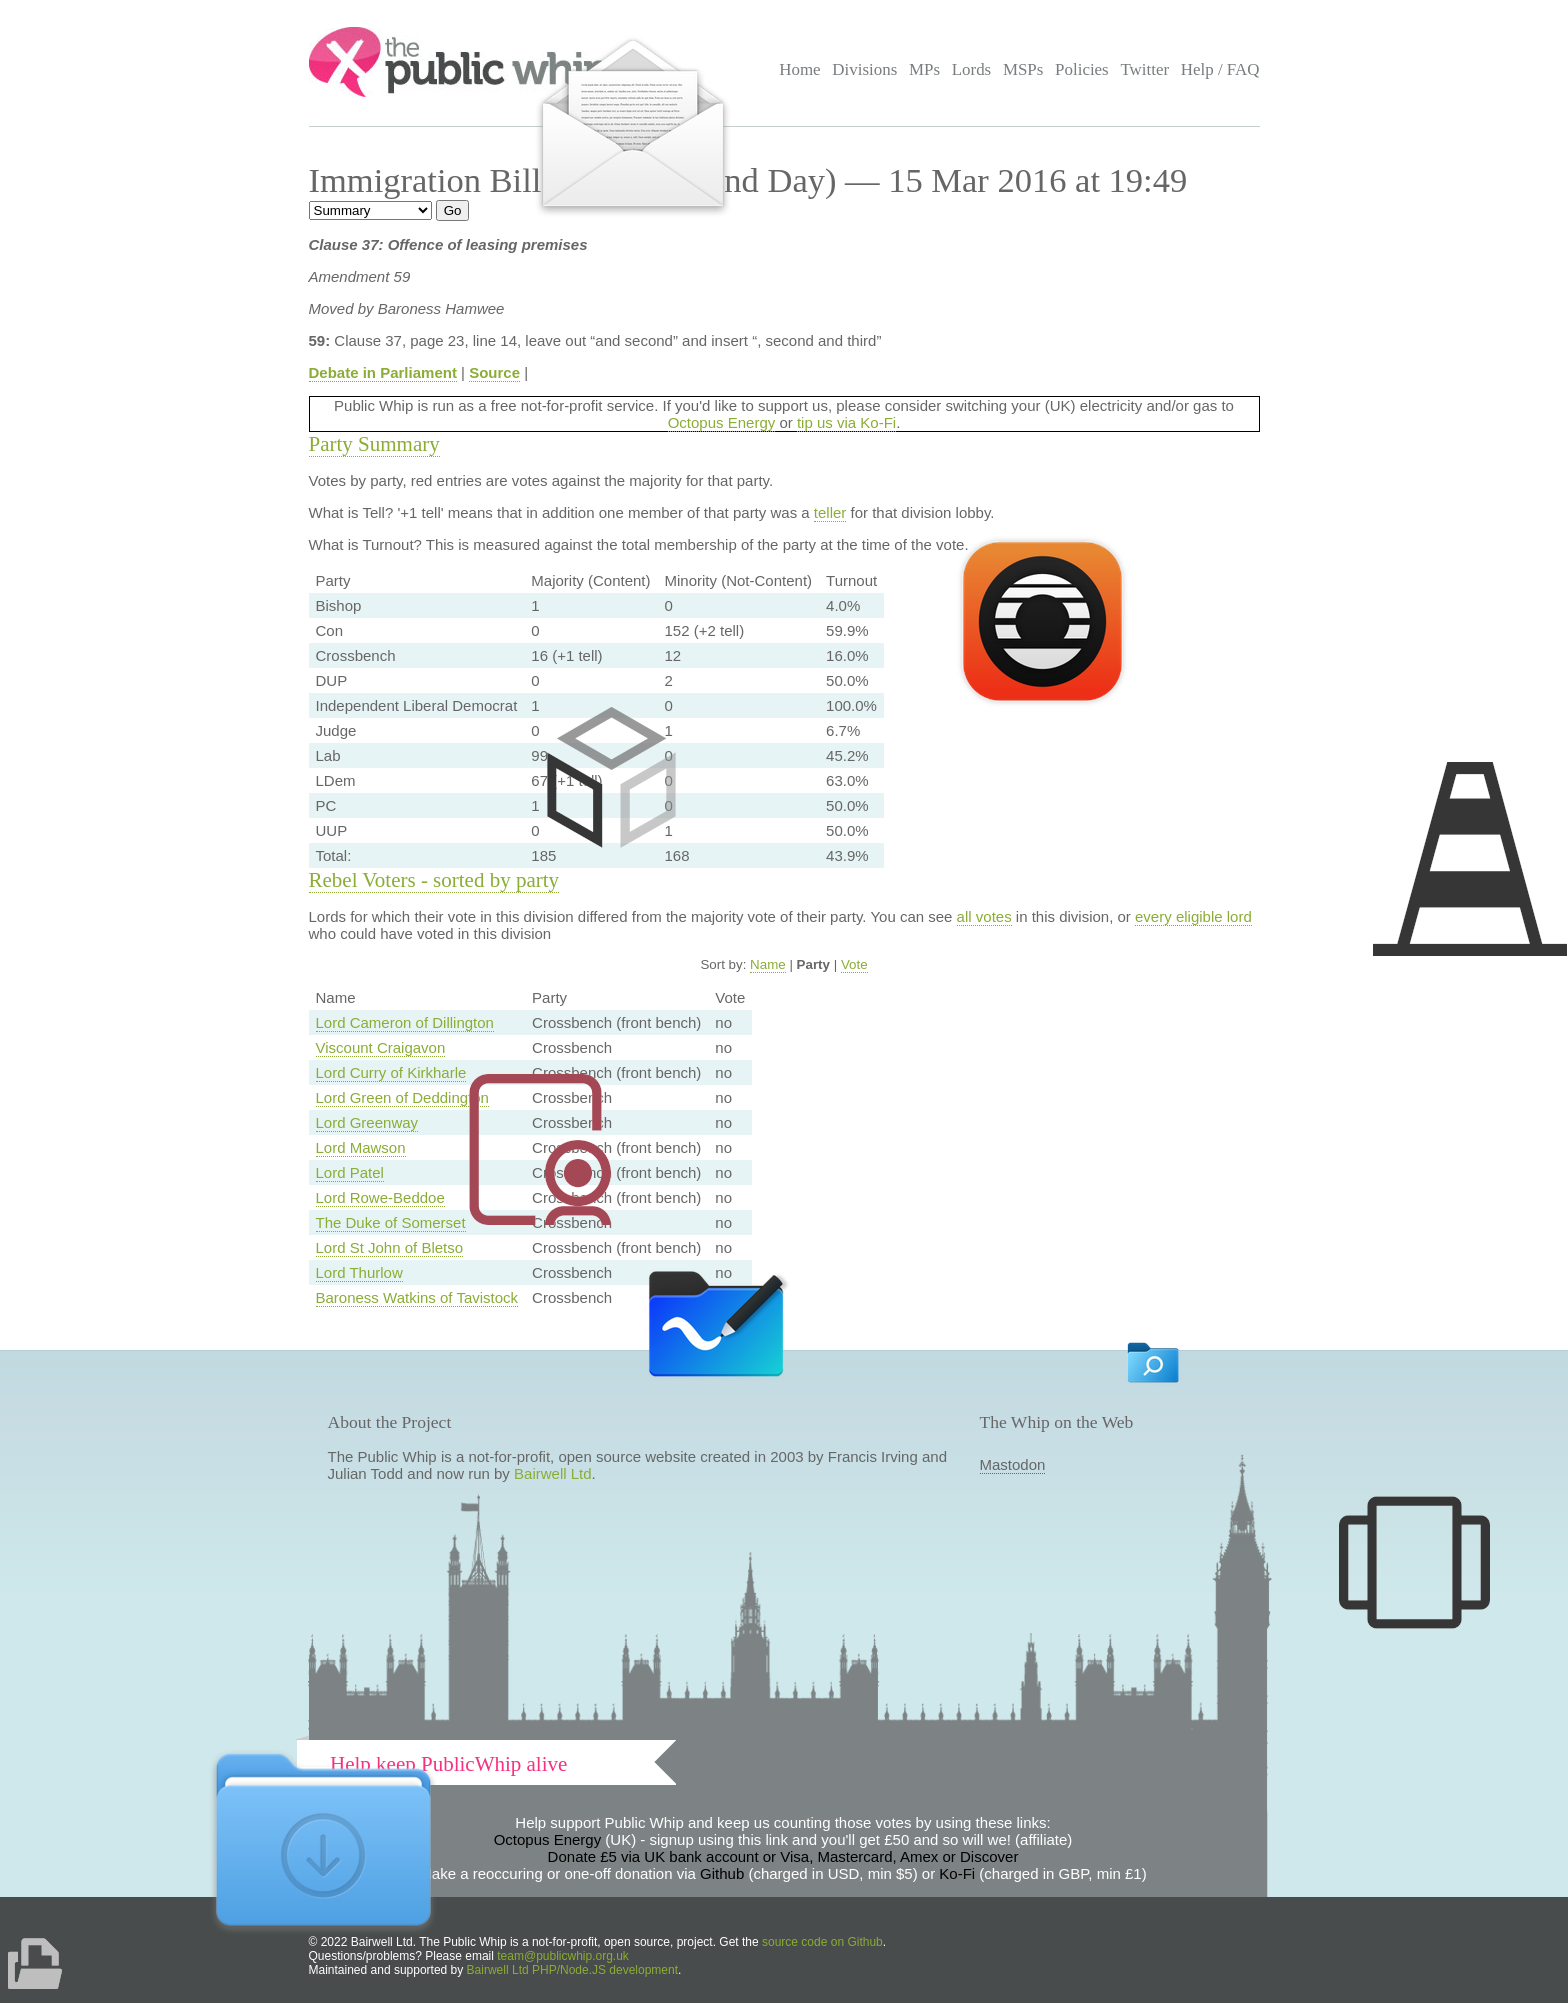 The height and width of the screenshot is (2003, 1568). What do you see at coordinates (35, 1962) in the screenshot?
I see `open a document from files` at bounding box center [35, 1962].